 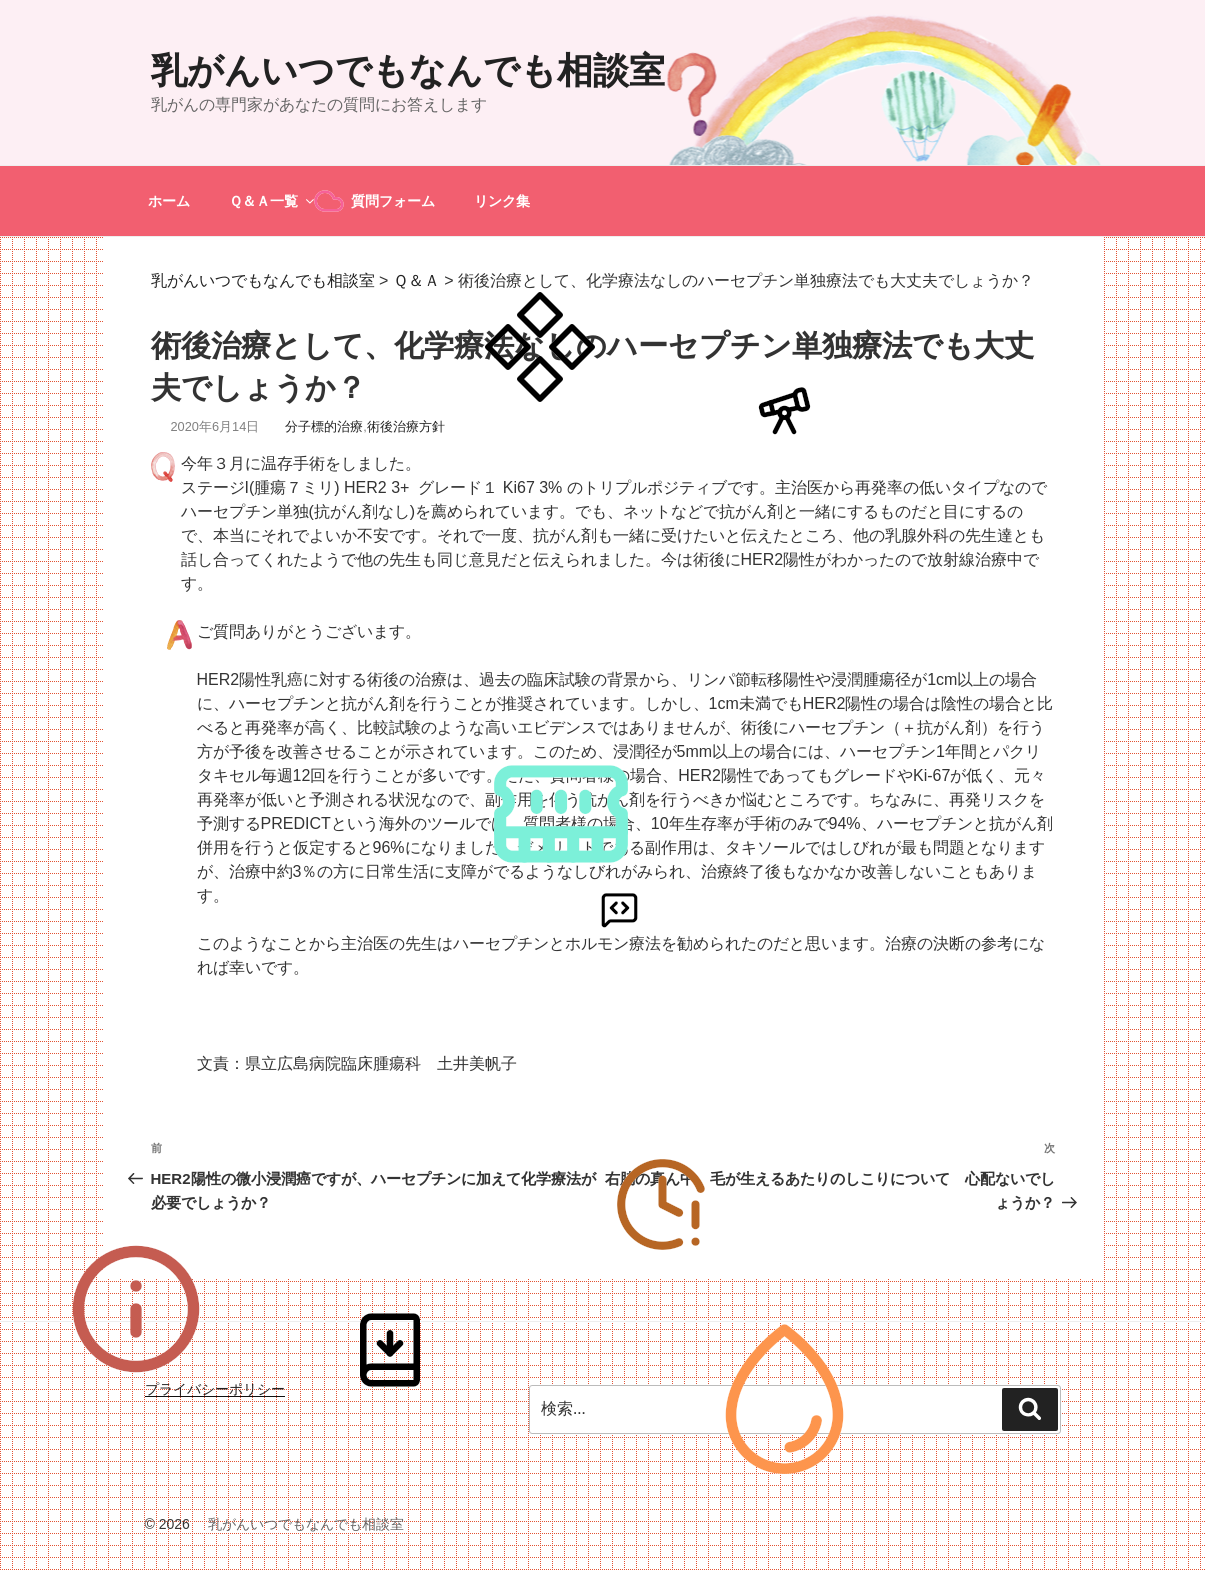 I want to click on explore or discover new content, so click(x=784, y=410).